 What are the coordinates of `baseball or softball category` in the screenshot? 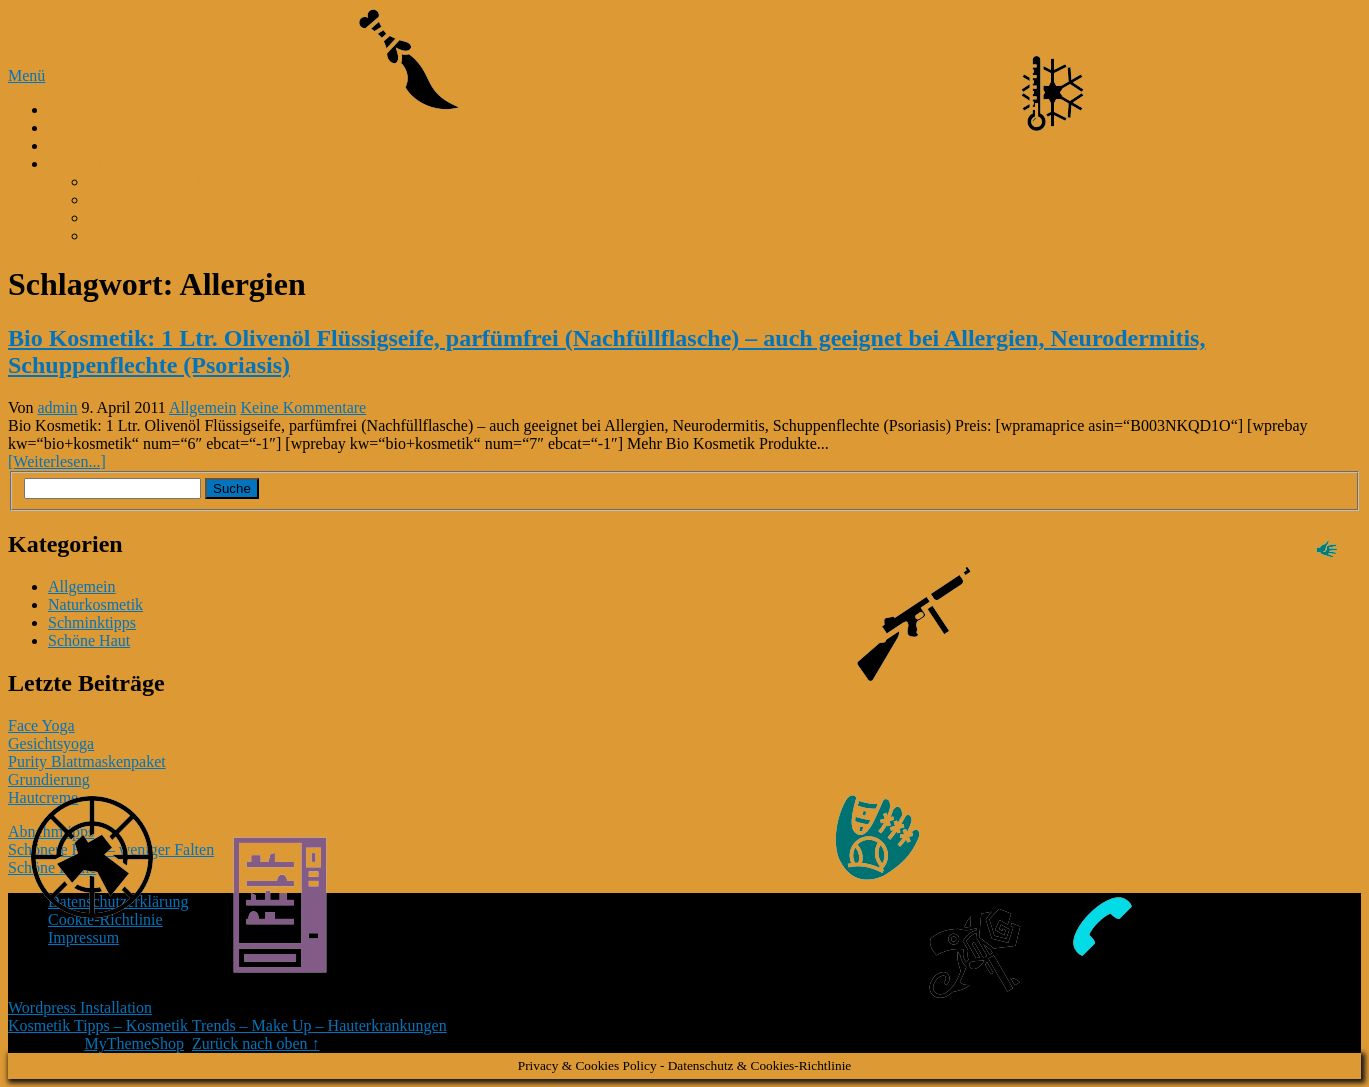 It's located at (877, 837).